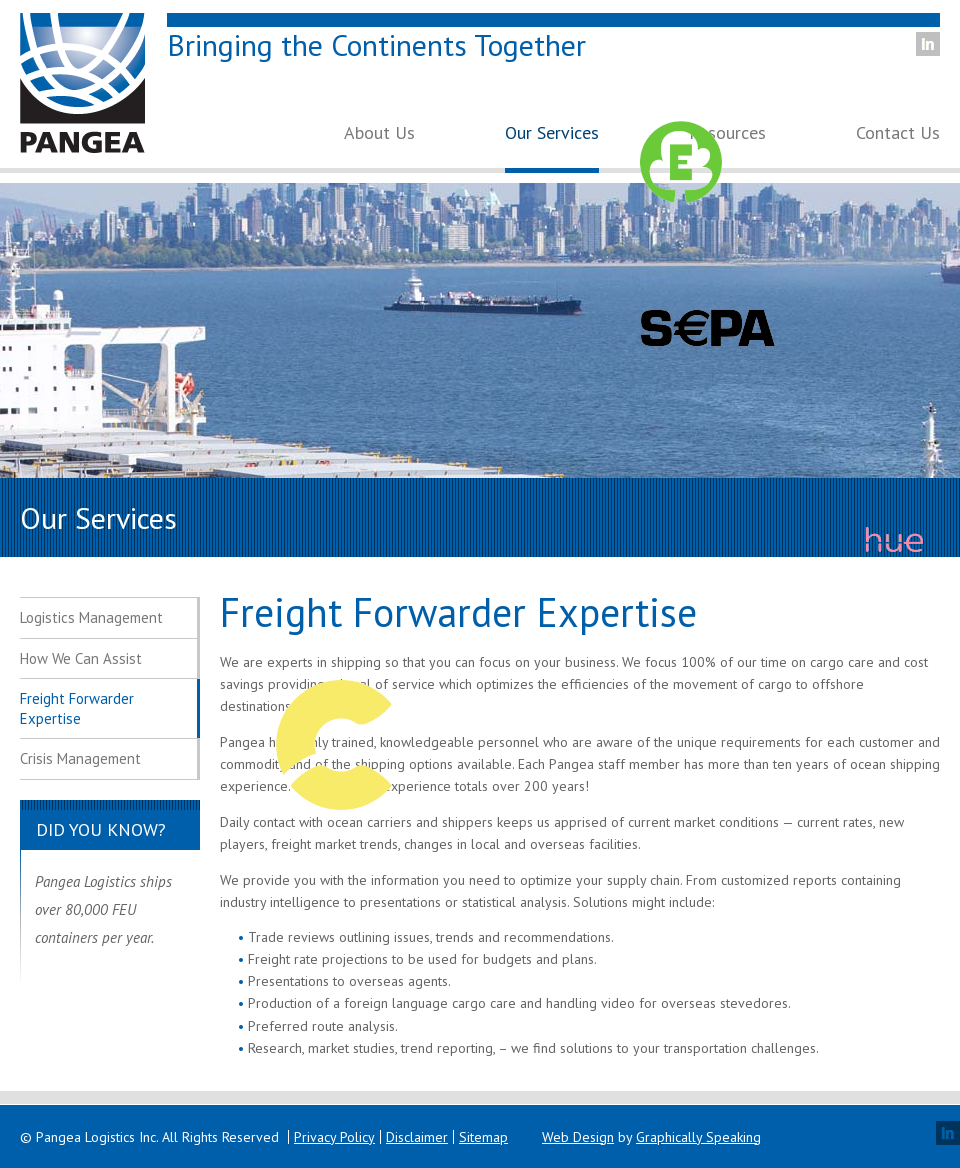 Image resolution: width=960 pixels, height=1168 pixels. What do you see at coordinates (708, 328) in the screenshot?
I see `indicates SEPA payment method available` at bounding box center [708, 328].